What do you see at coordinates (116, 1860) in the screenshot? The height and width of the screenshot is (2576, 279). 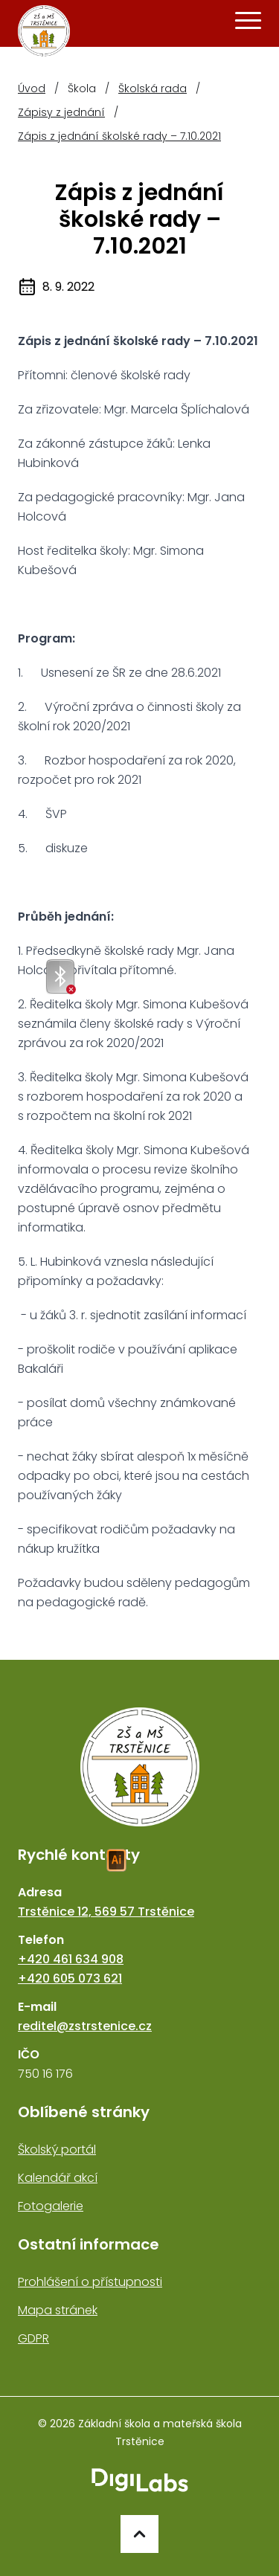 I see `open an Adobe Illustrator file` at bounding box center [116, 1860].